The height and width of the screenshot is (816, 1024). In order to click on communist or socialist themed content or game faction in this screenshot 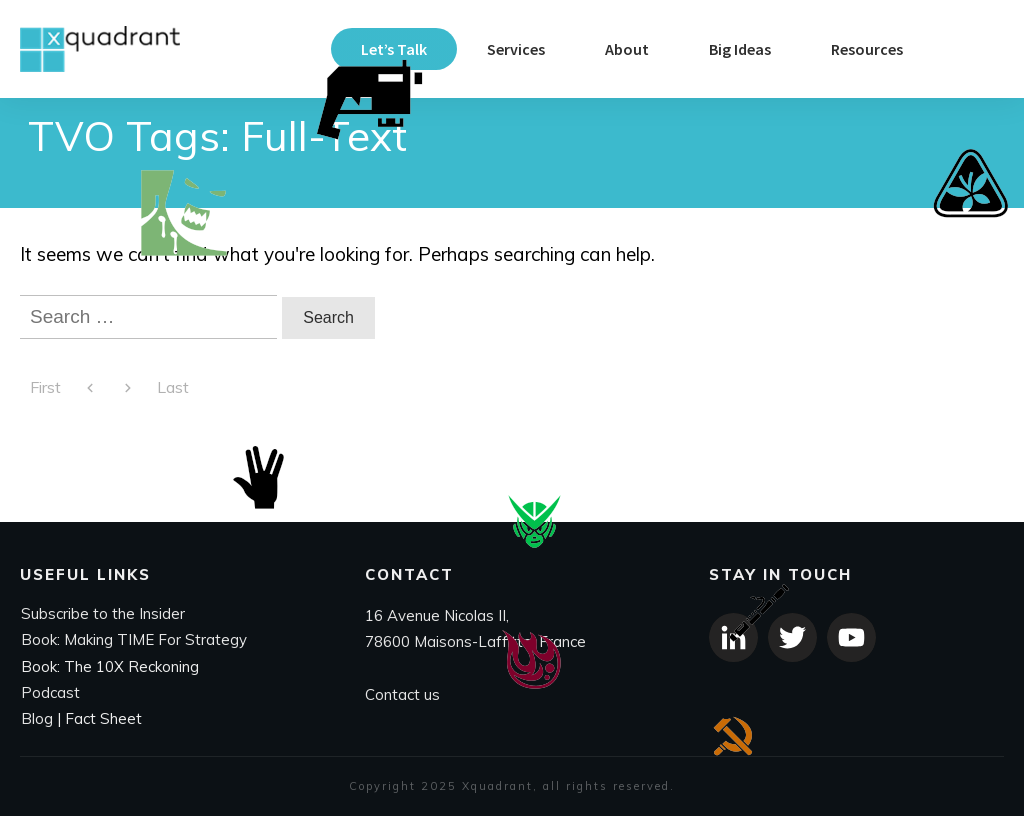, I will do `click(733, 736)`.